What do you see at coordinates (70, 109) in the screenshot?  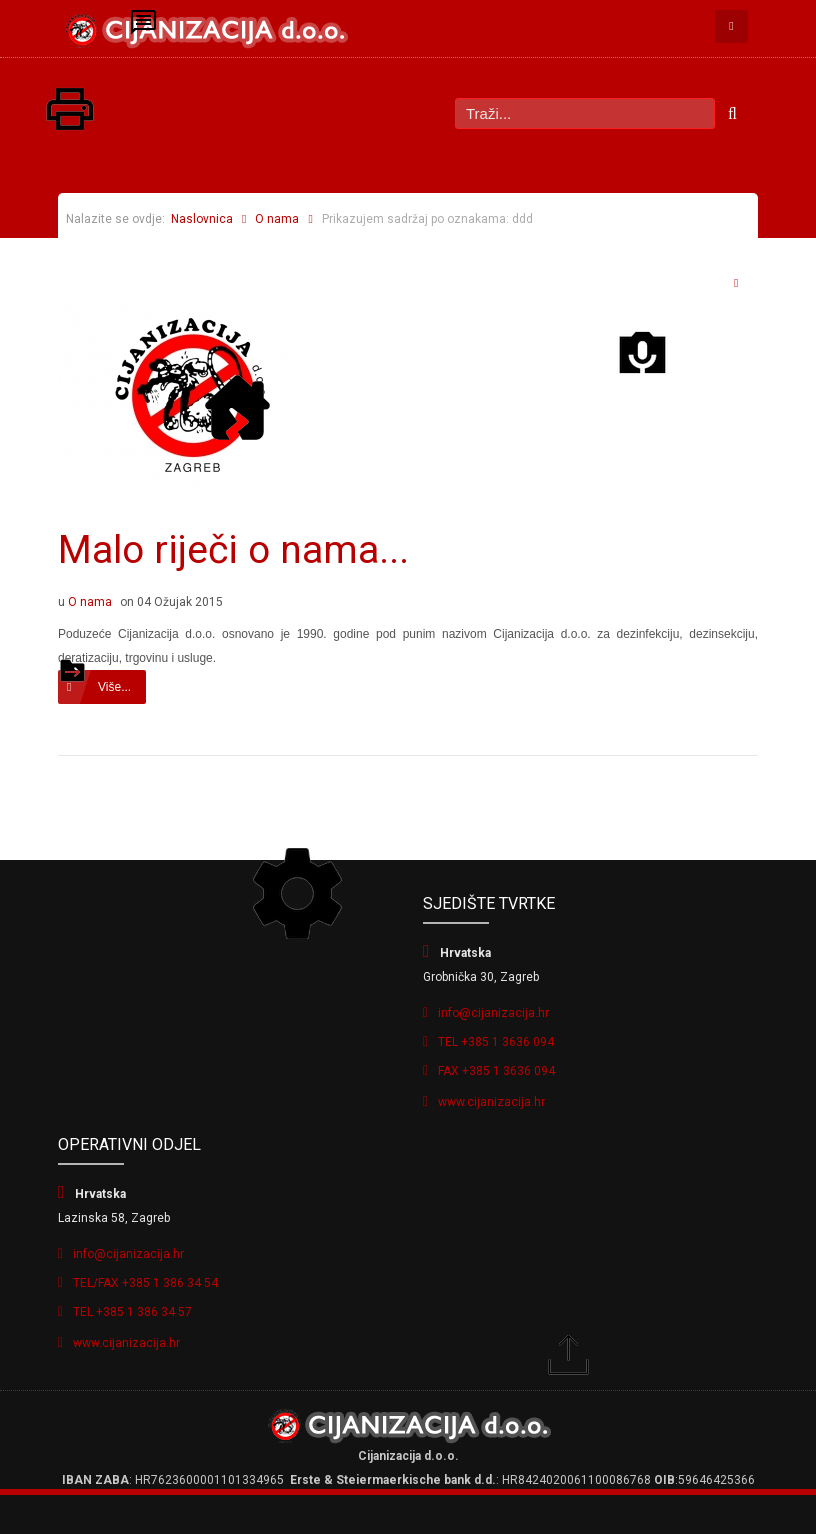 I see `print this document` at bounding box center [70, 109].